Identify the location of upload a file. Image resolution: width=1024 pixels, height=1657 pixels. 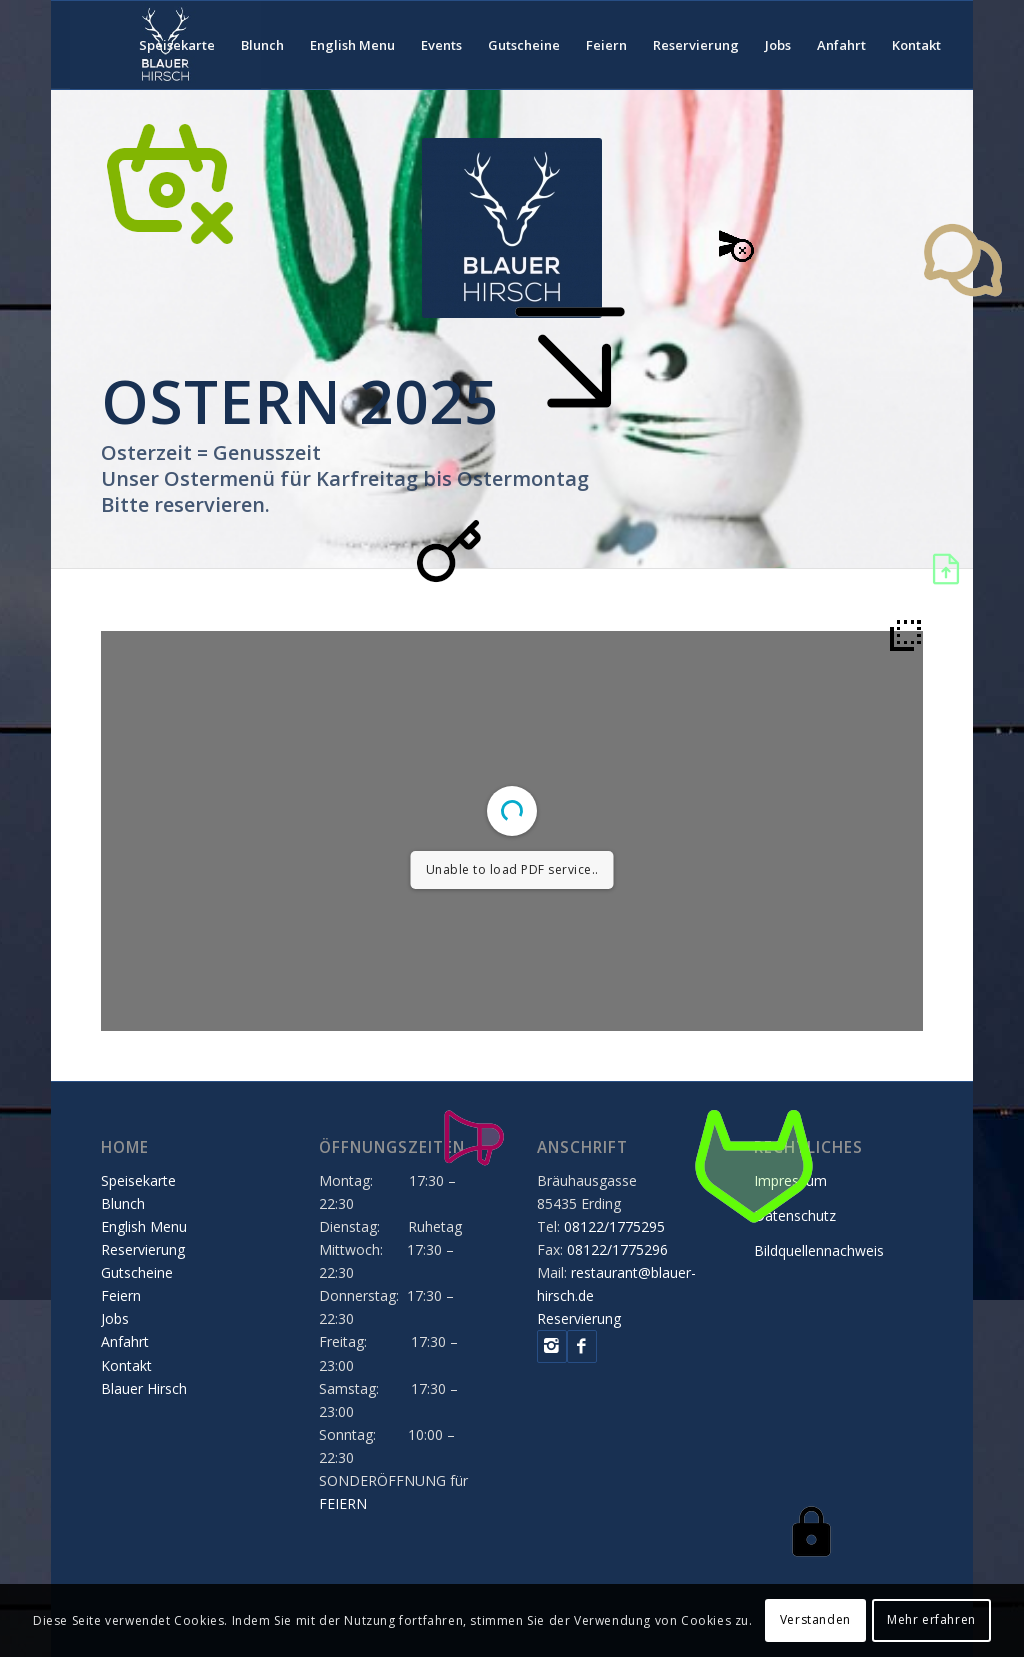
(946, 569).